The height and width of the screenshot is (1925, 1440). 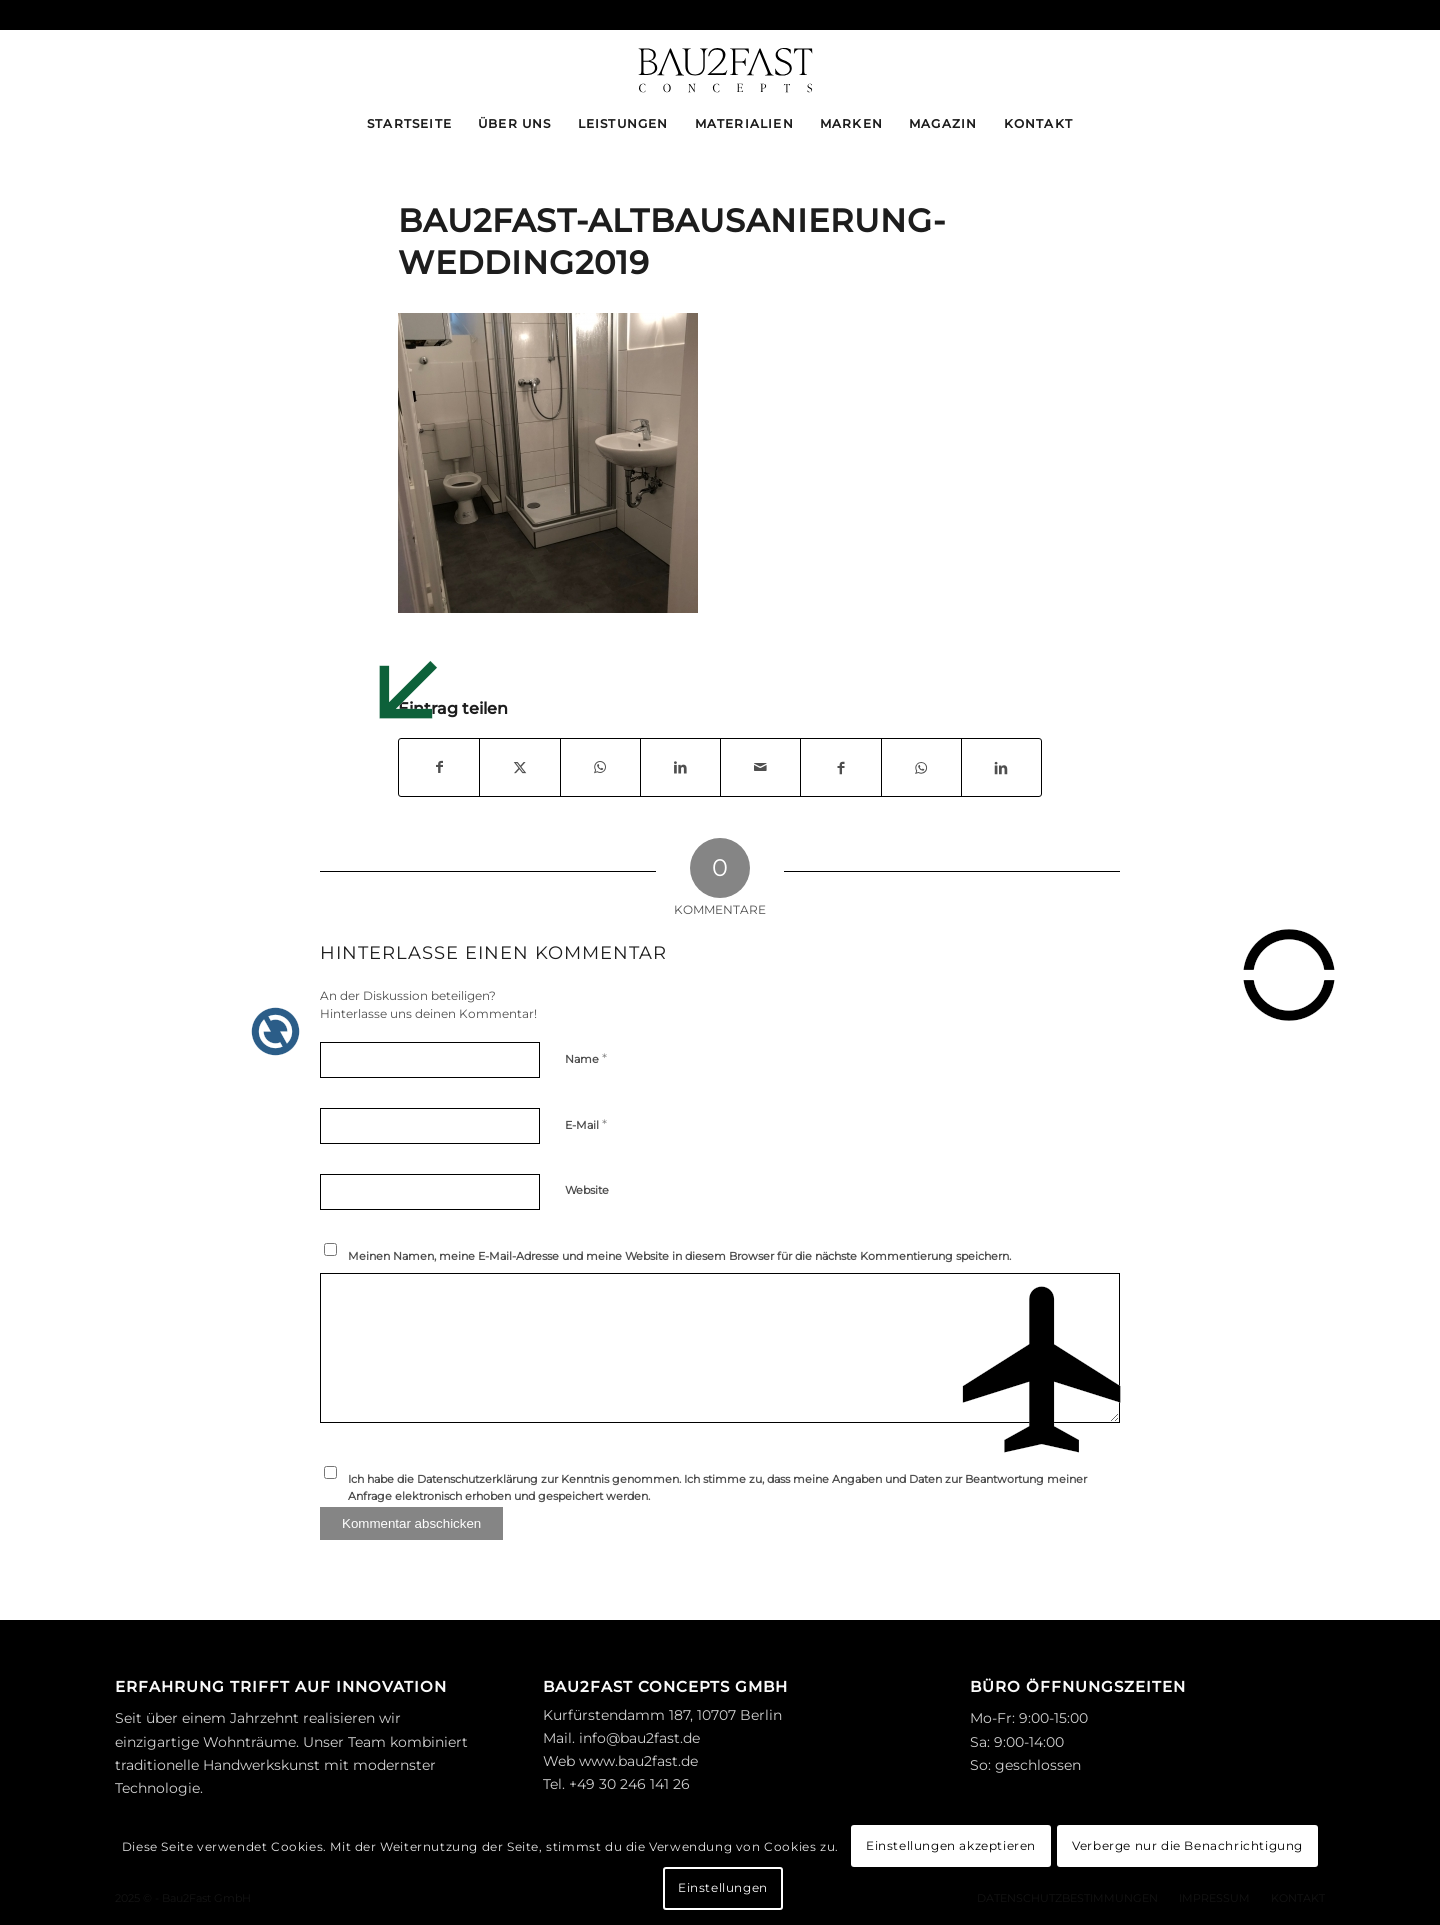 I want to click on enable airplane mode, so click(x=1037, y=1369).